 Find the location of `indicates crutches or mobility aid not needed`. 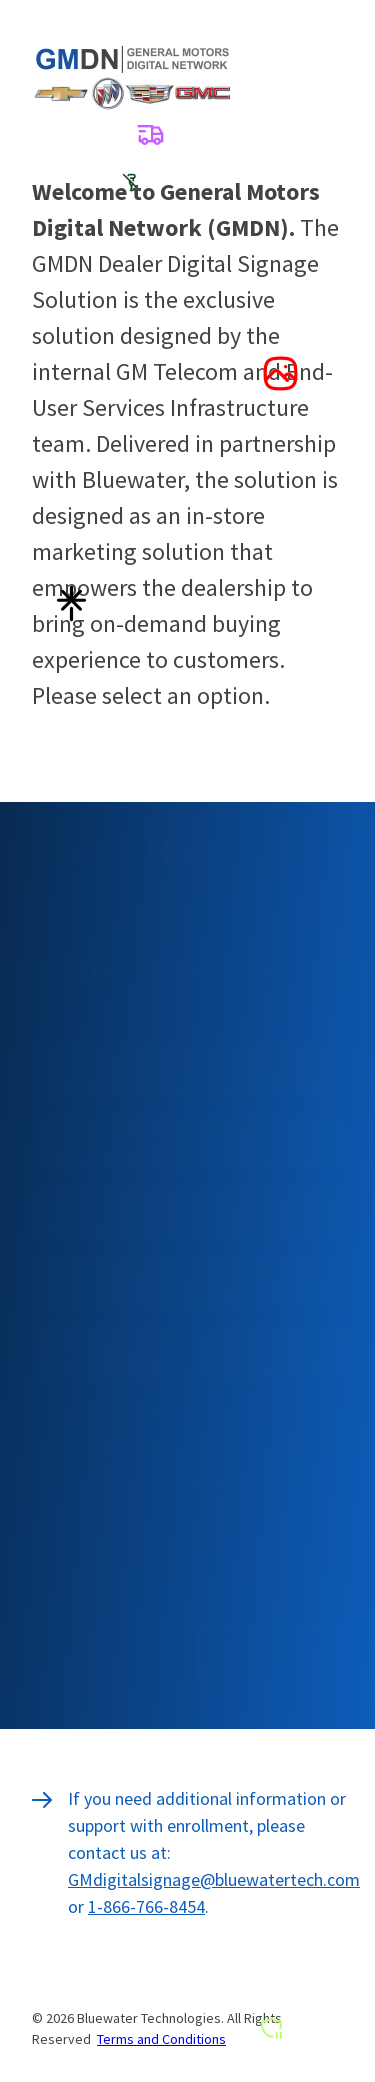

indicates crutches or mobility aid not needed is located at coordinates (131, 182).